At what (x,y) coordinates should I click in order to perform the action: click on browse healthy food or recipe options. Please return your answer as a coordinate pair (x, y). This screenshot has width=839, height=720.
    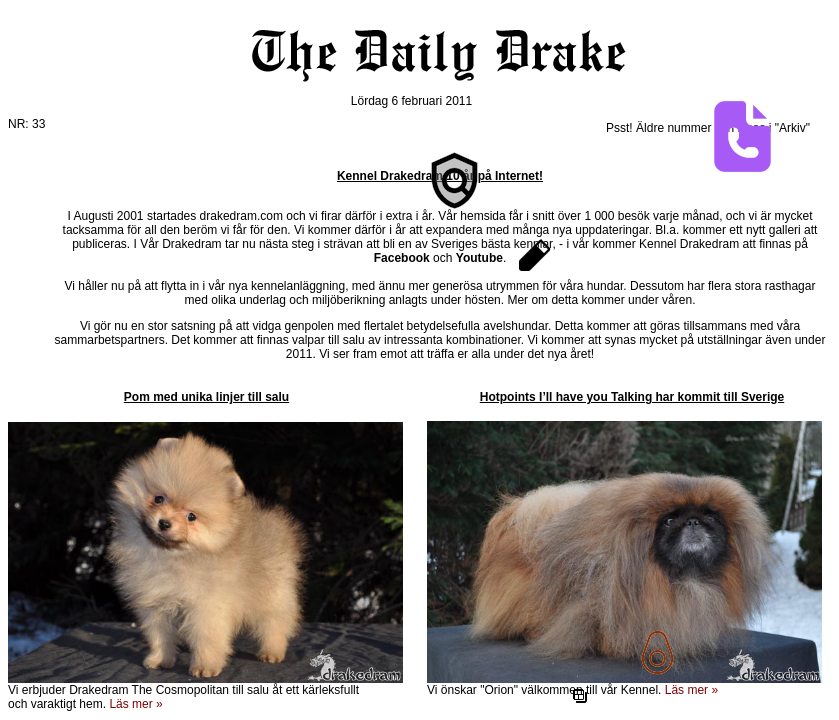
    Looking at the image, I should click on (657, 652).